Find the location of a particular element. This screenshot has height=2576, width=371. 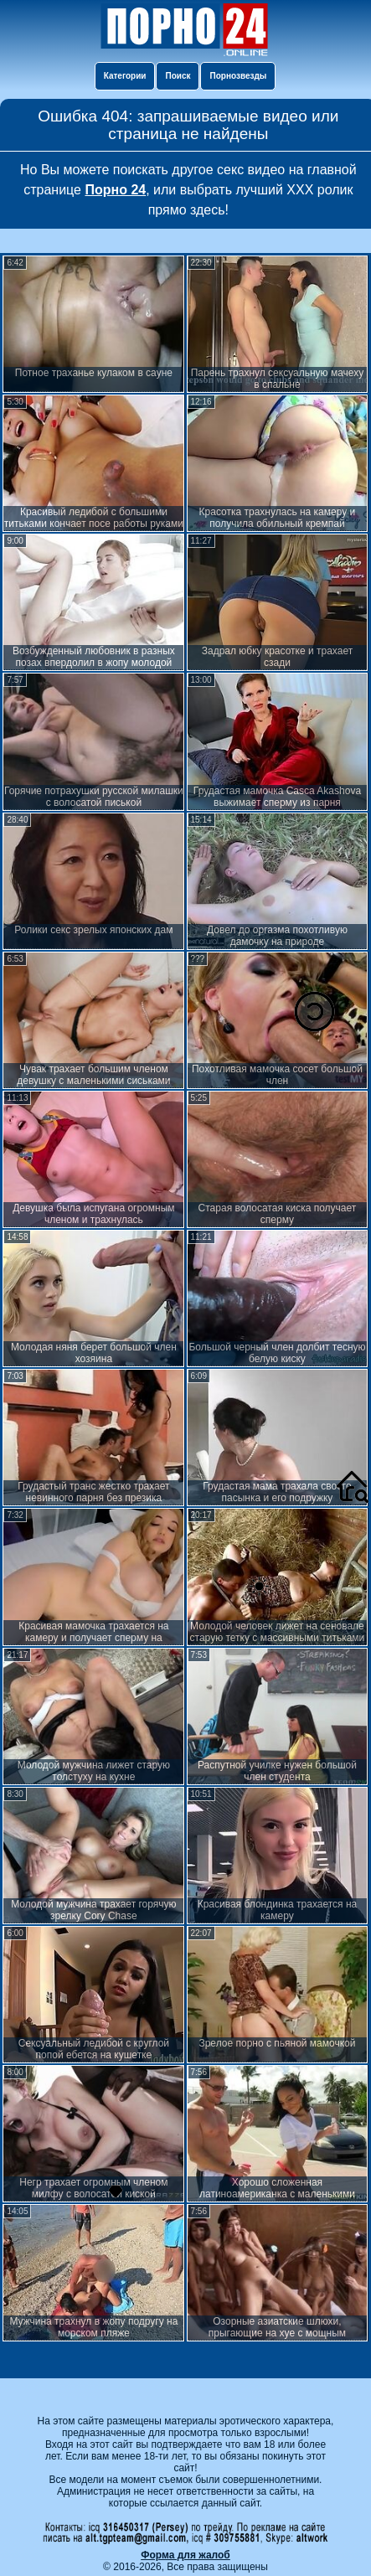

open sketch app is located at coordinates (116, 2191).